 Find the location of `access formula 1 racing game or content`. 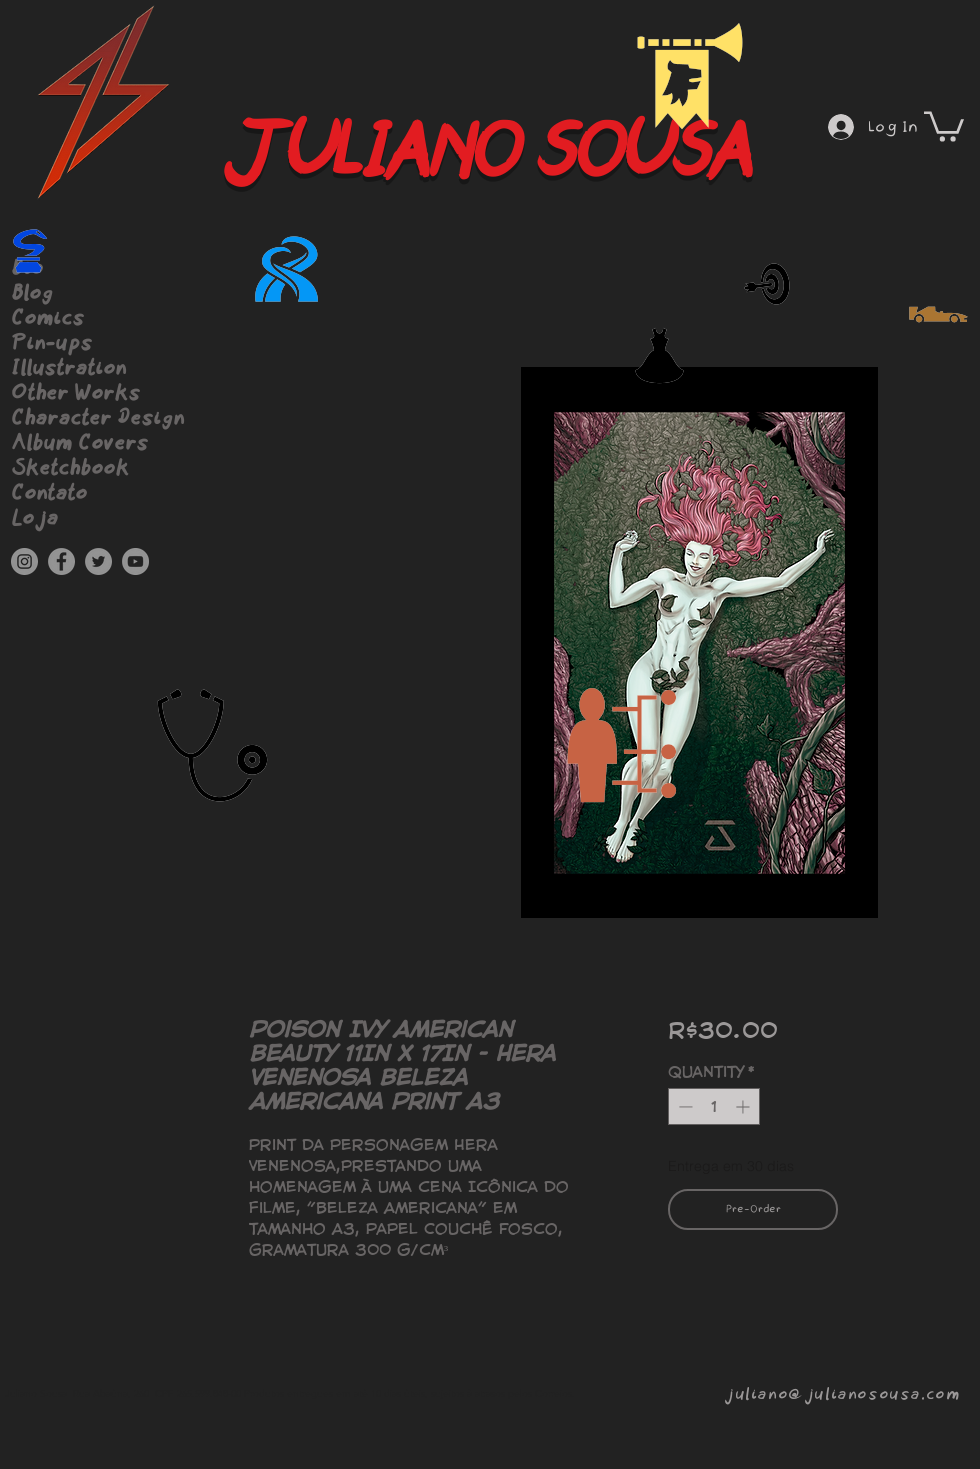

access formula 1 racing game or content is located at coordinates (938, 314).